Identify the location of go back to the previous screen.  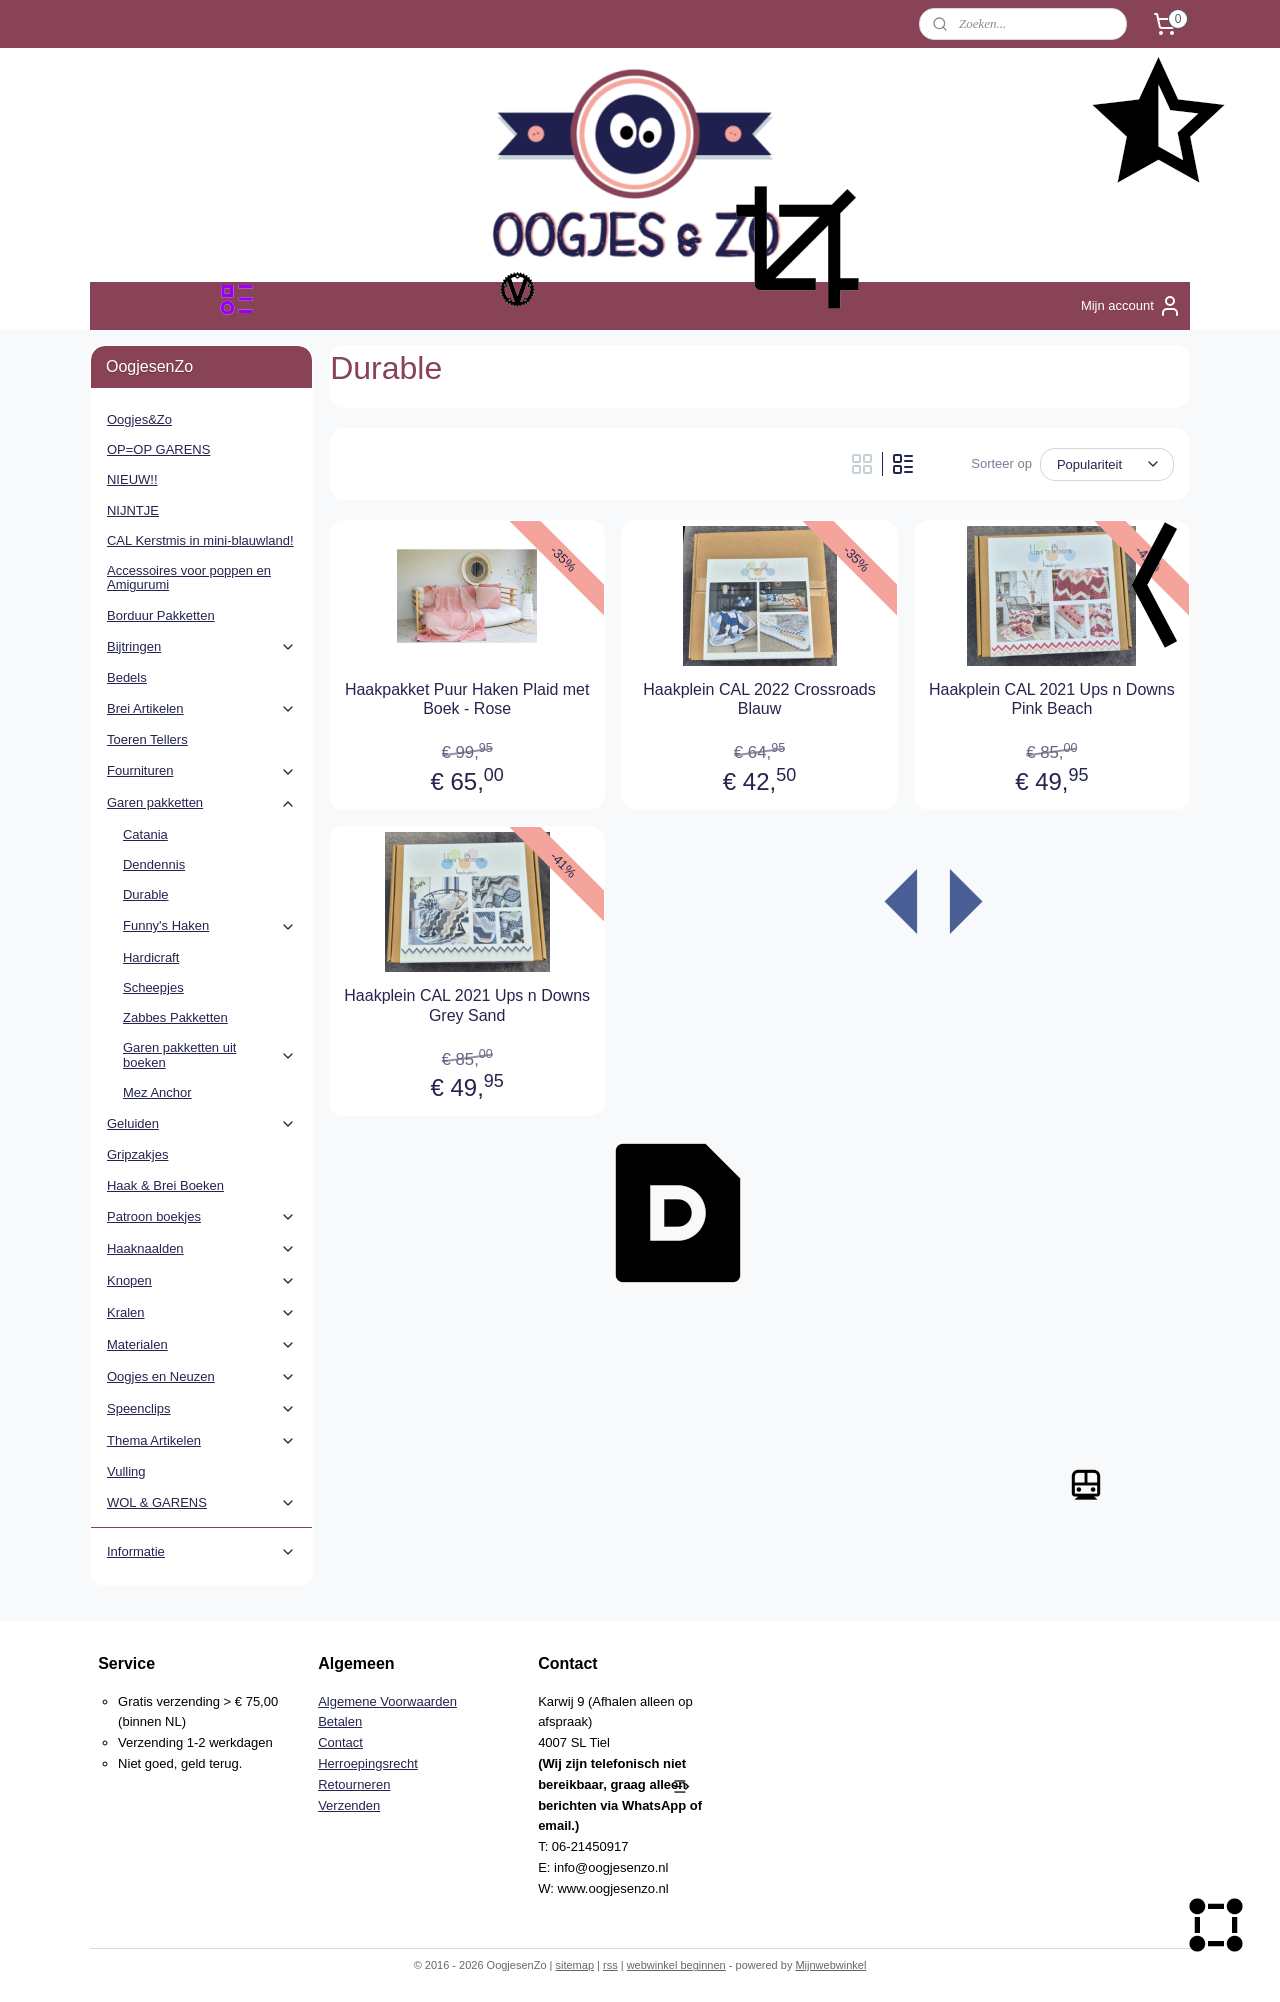
(1157, 585).